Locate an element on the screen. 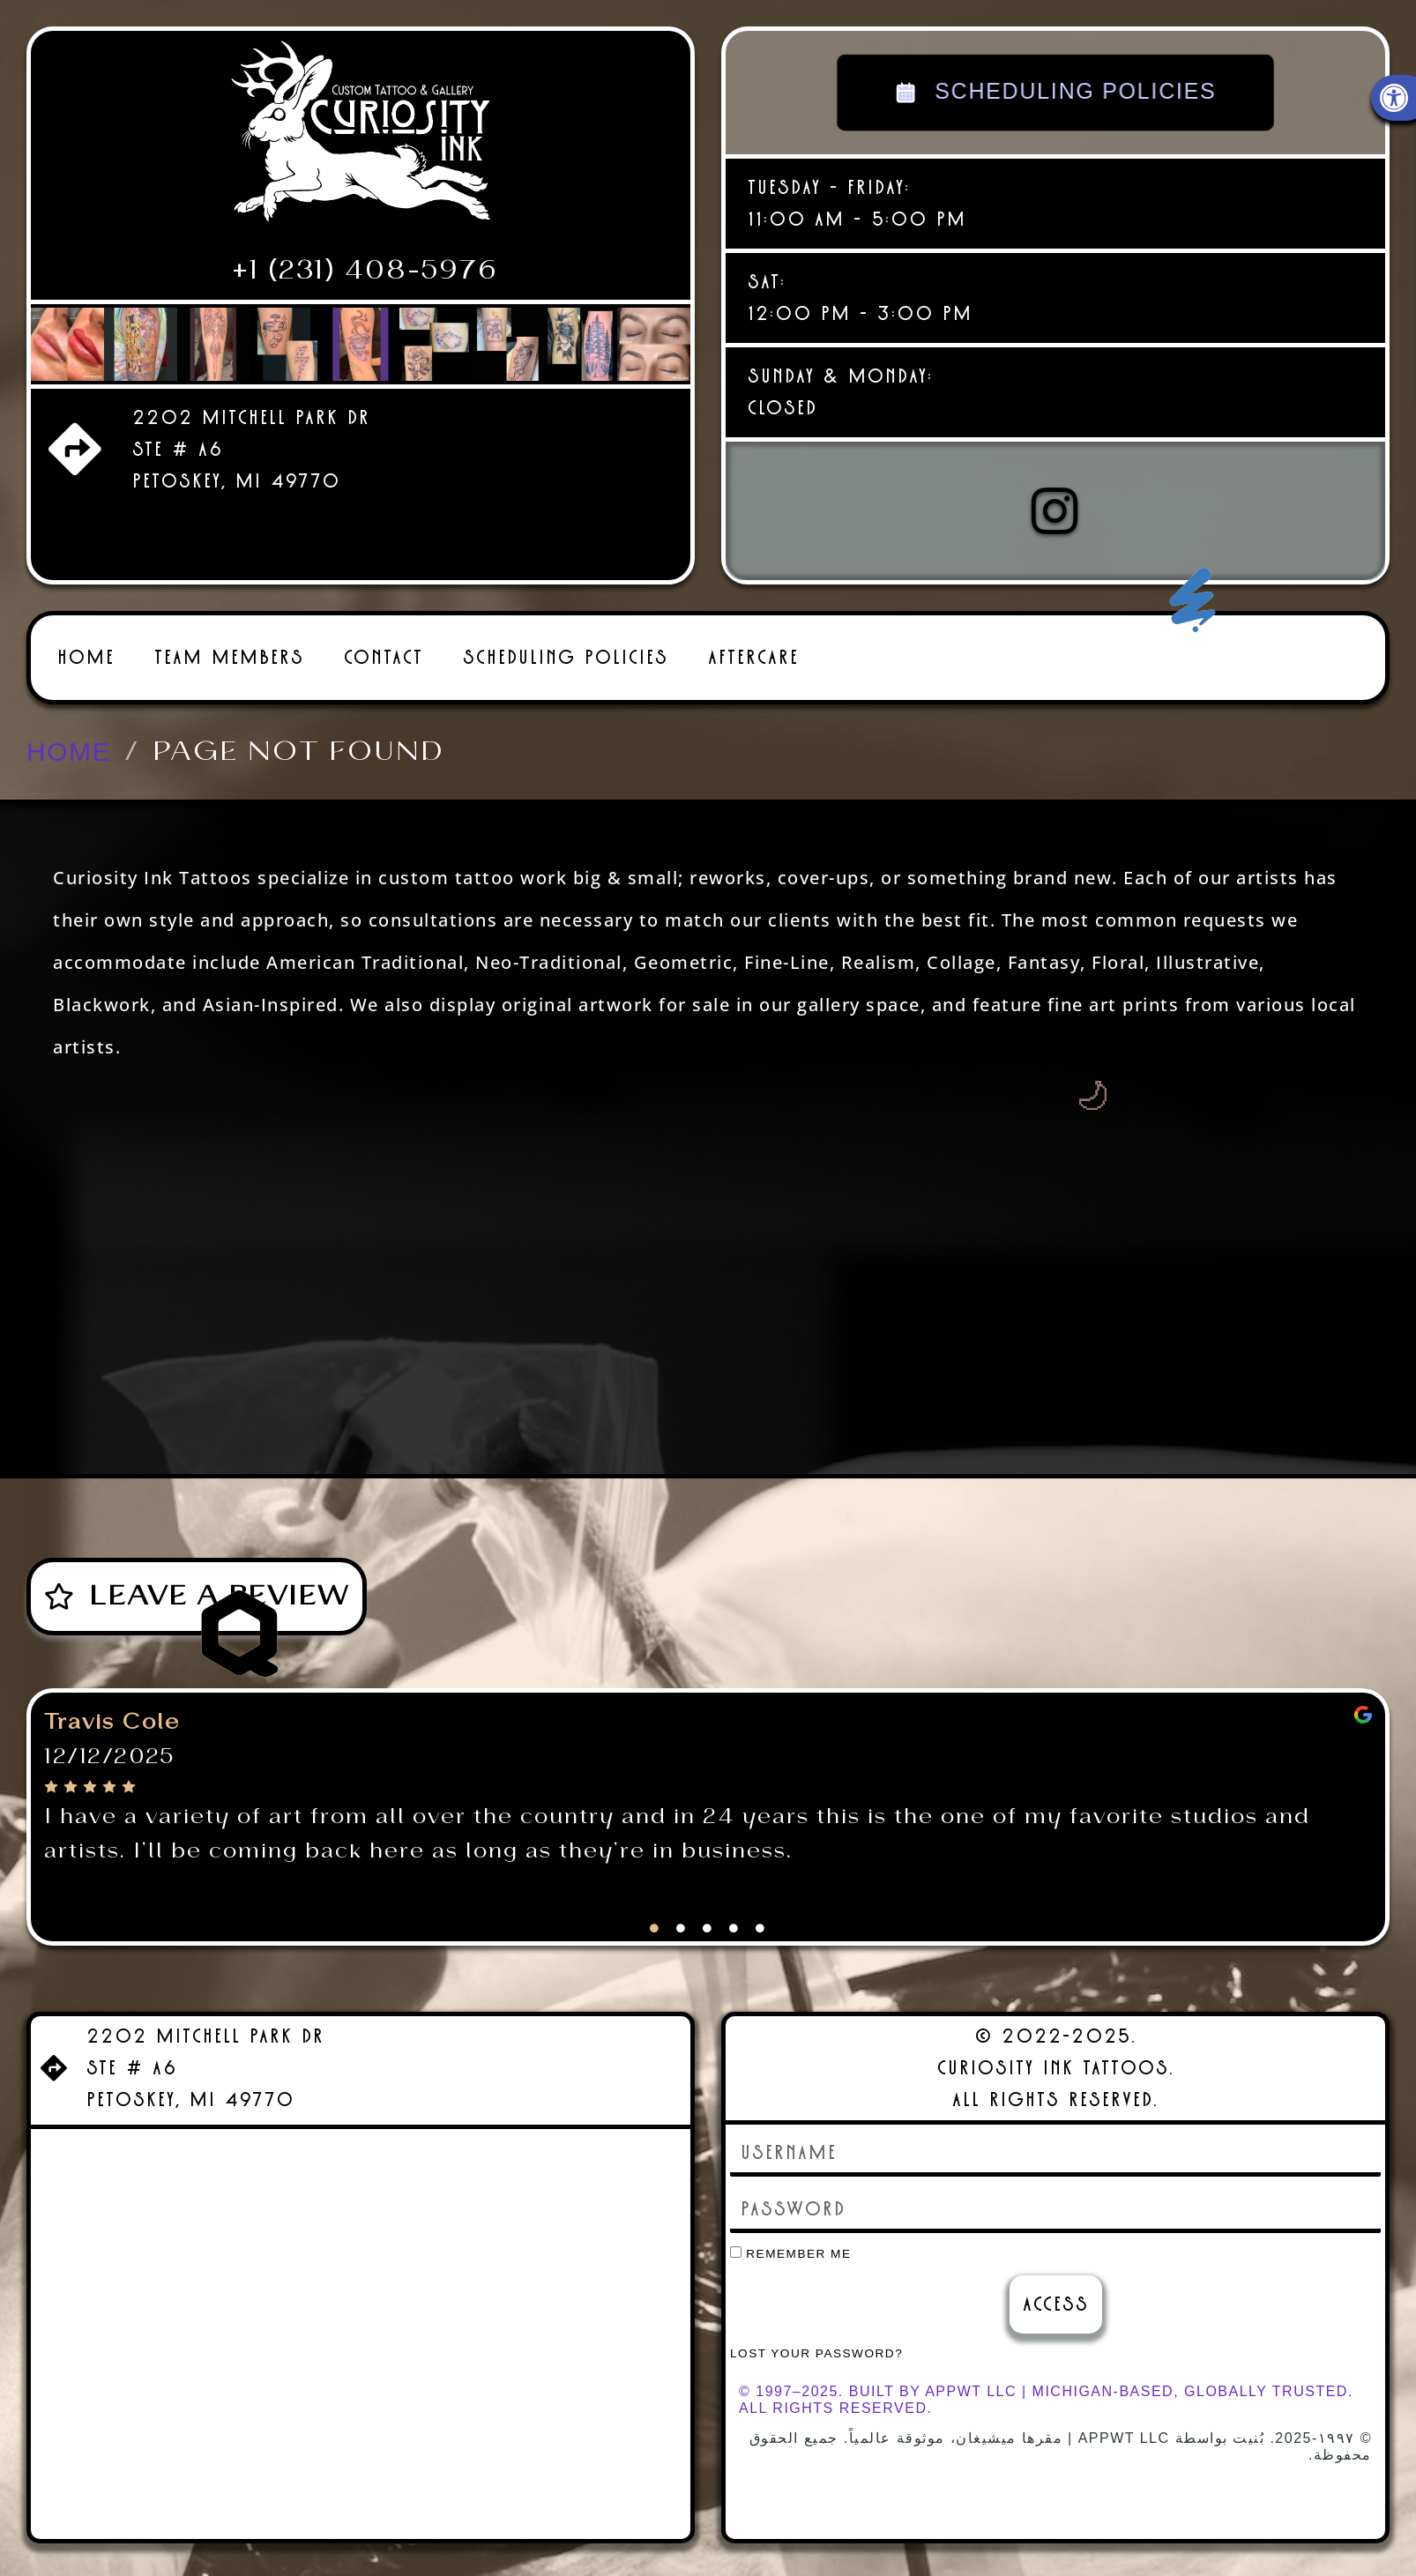  qubes os logo is located at coordinates (240, 1634).